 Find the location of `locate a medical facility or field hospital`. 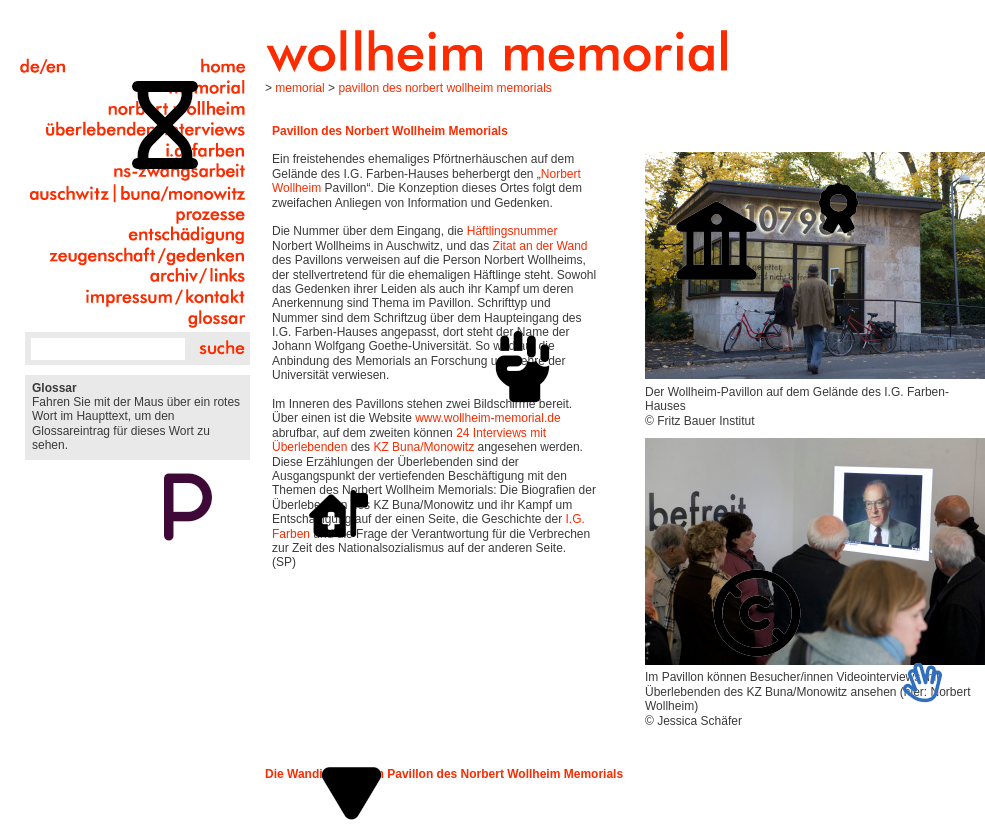

locate a medical facility or field hospital is located at coordinates (338, 513).